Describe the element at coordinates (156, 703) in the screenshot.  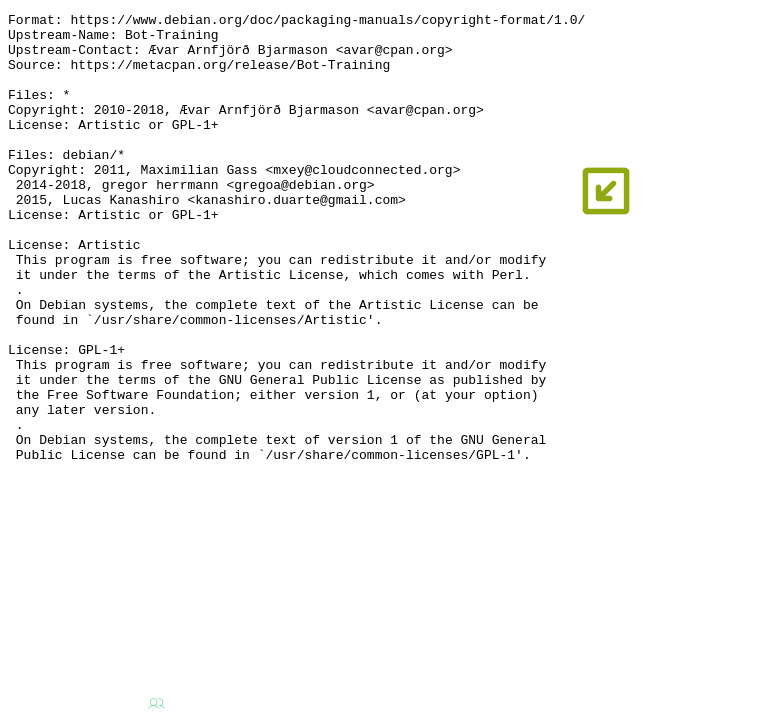
I see `view all users or contacts` at that location.